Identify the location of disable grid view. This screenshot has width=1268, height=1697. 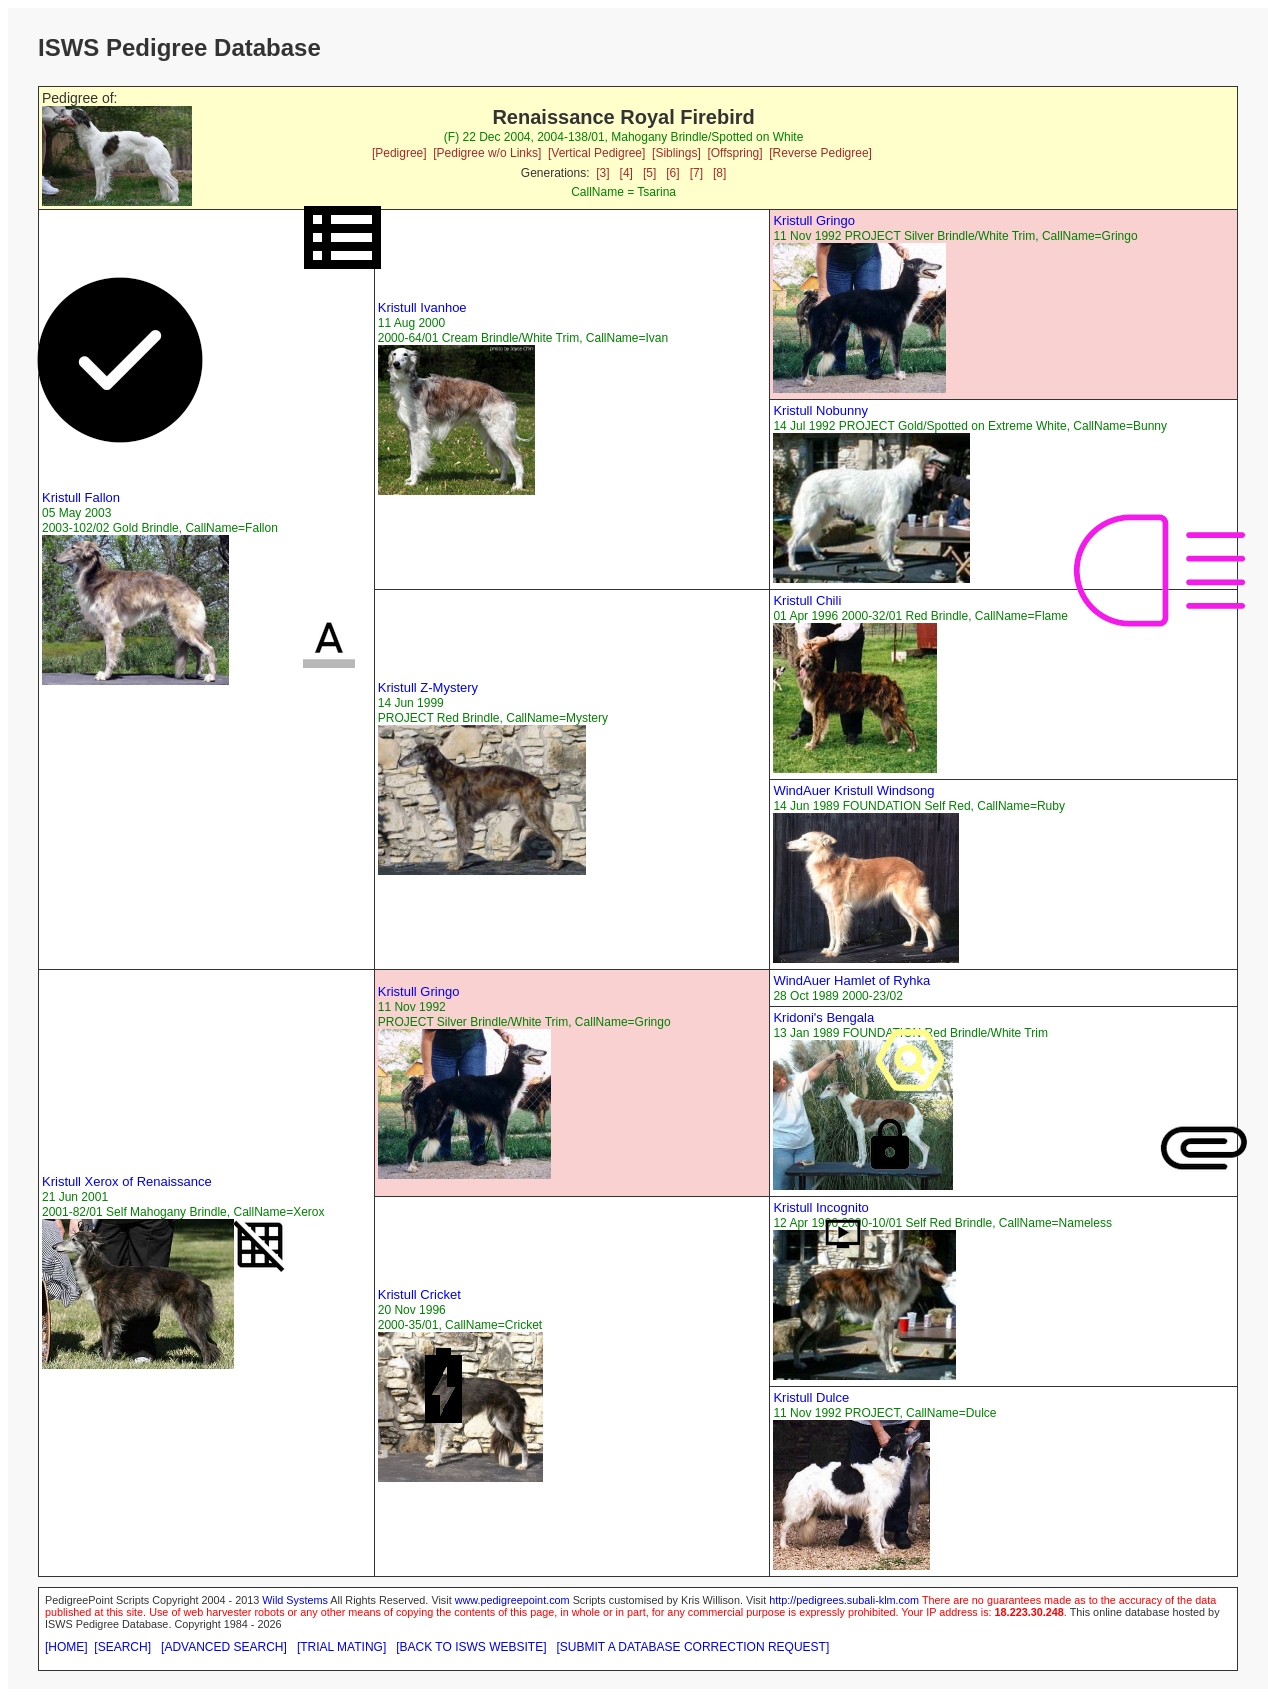
(260, 1245).